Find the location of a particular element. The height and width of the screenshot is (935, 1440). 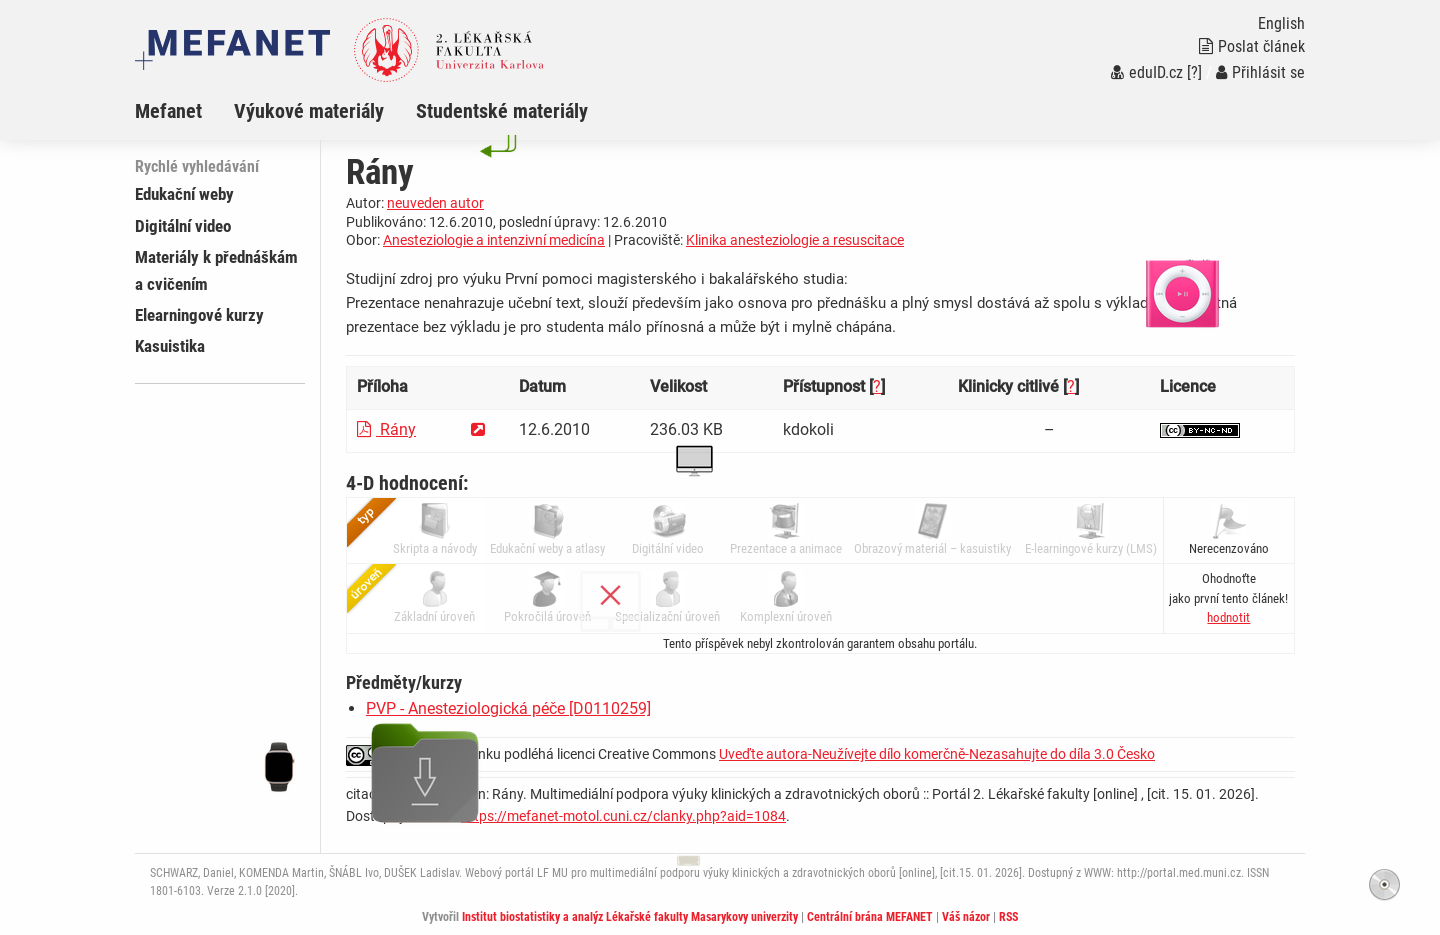

open your downloads folder is located at coordinates (425, 773).